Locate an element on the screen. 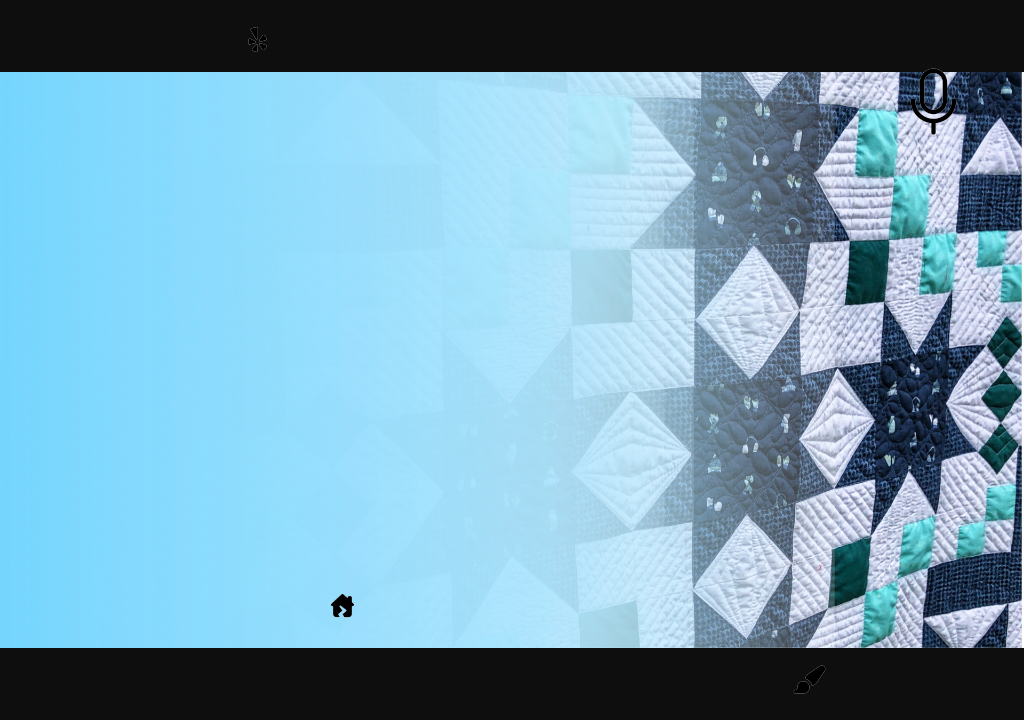 This screenshot has height=720, width=1024. report property damage is located at coordinates (342, 605).